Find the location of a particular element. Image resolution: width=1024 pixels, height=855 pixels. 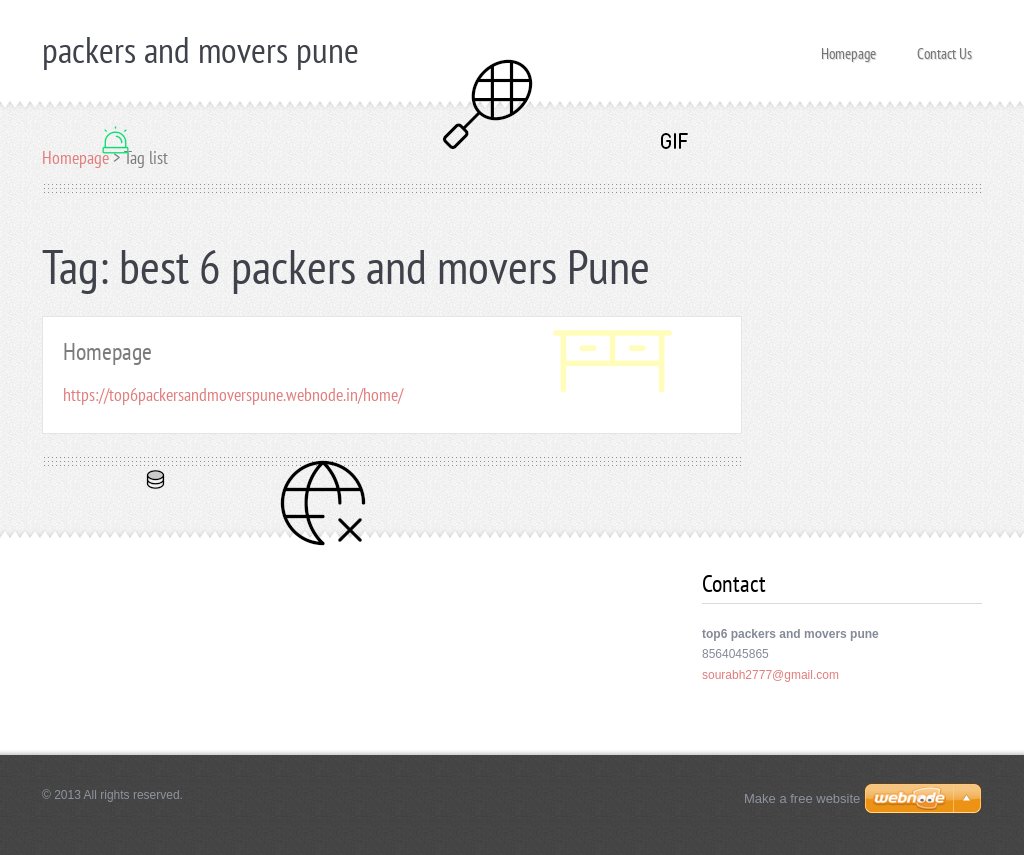

emergency alert or warning notification is located at coordinates (115, 142).